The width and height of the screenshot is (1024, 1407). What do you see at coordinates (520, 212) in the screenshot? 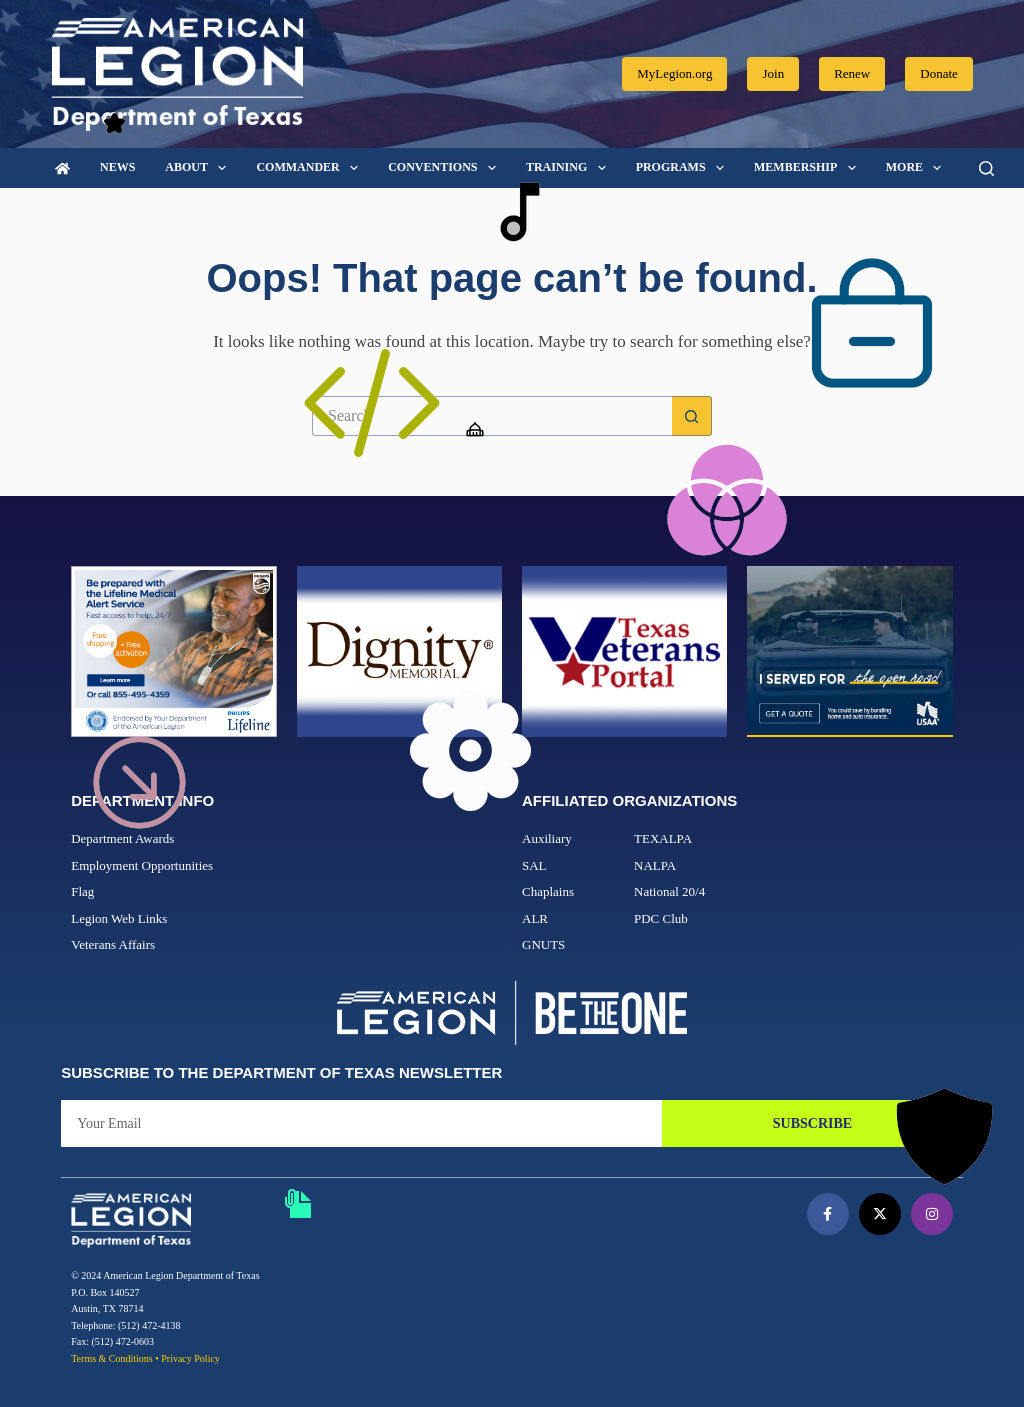
I see `access music or audio player` at bounding box center [520, 212].